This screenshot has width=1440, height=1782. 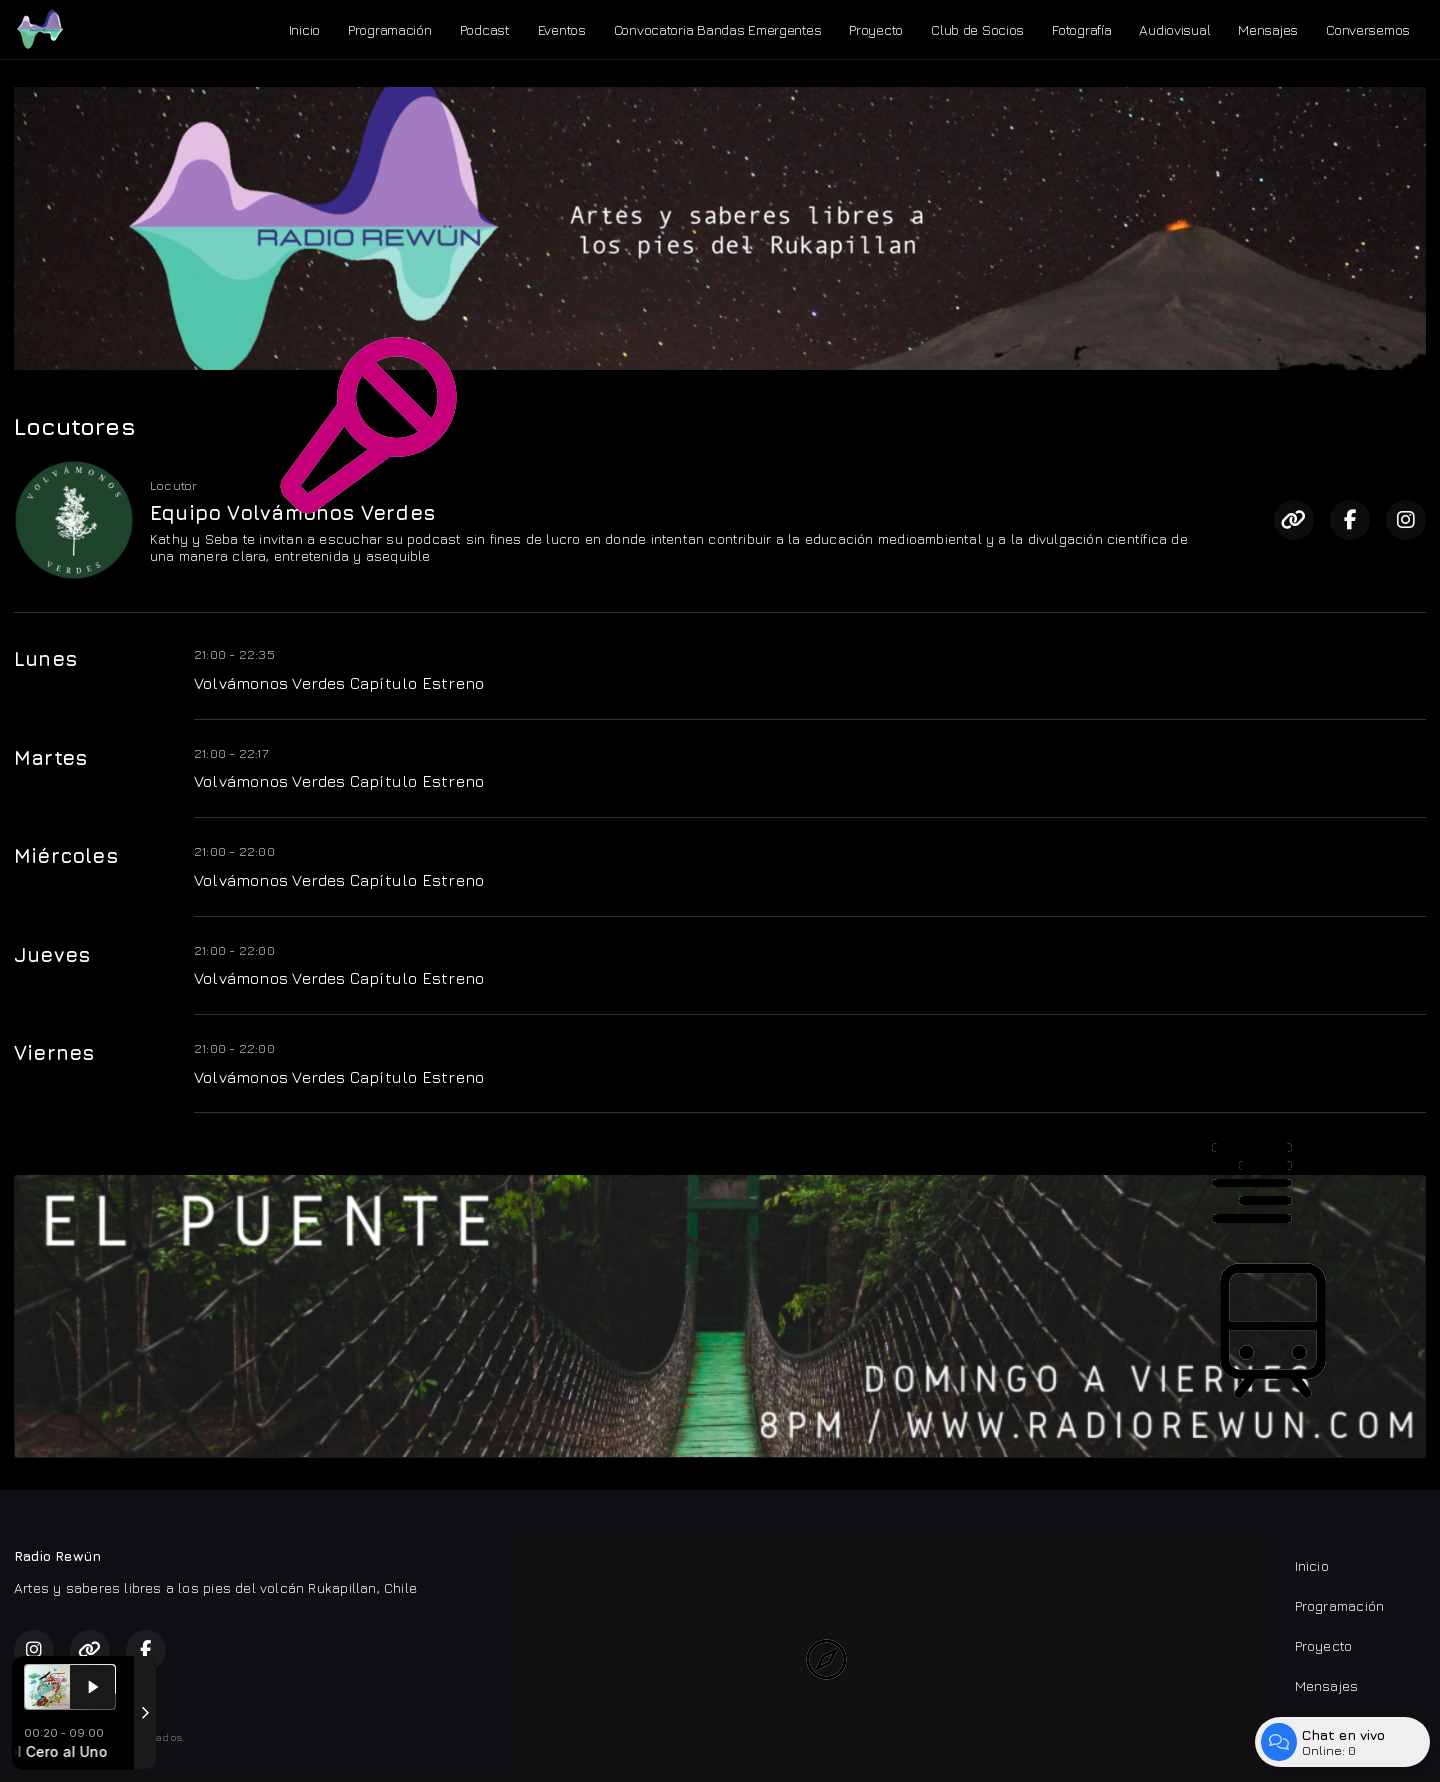 What do you see at coordinates (1273, 1326) in the screenshot?
I see `access train schedules or rail services` at bounding box center [1273, 1326].